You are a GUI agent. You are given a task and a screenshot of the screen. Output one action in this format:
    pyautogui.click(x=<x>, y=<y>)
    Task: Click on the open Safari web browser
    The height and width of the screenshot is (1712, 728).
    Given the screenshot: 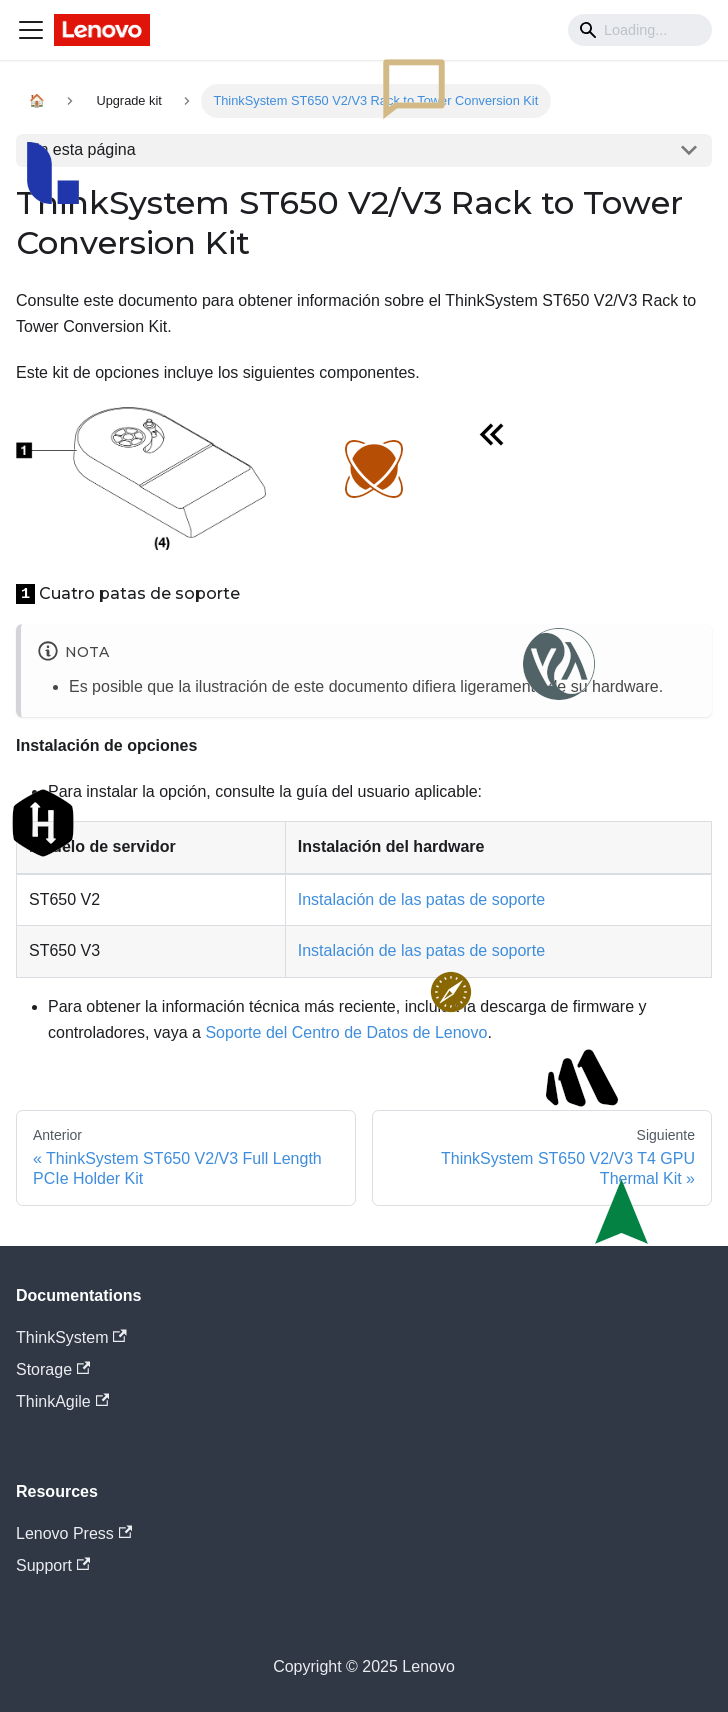 What is the action you would take?
    pyautogui.click(x=451, y=992)
    